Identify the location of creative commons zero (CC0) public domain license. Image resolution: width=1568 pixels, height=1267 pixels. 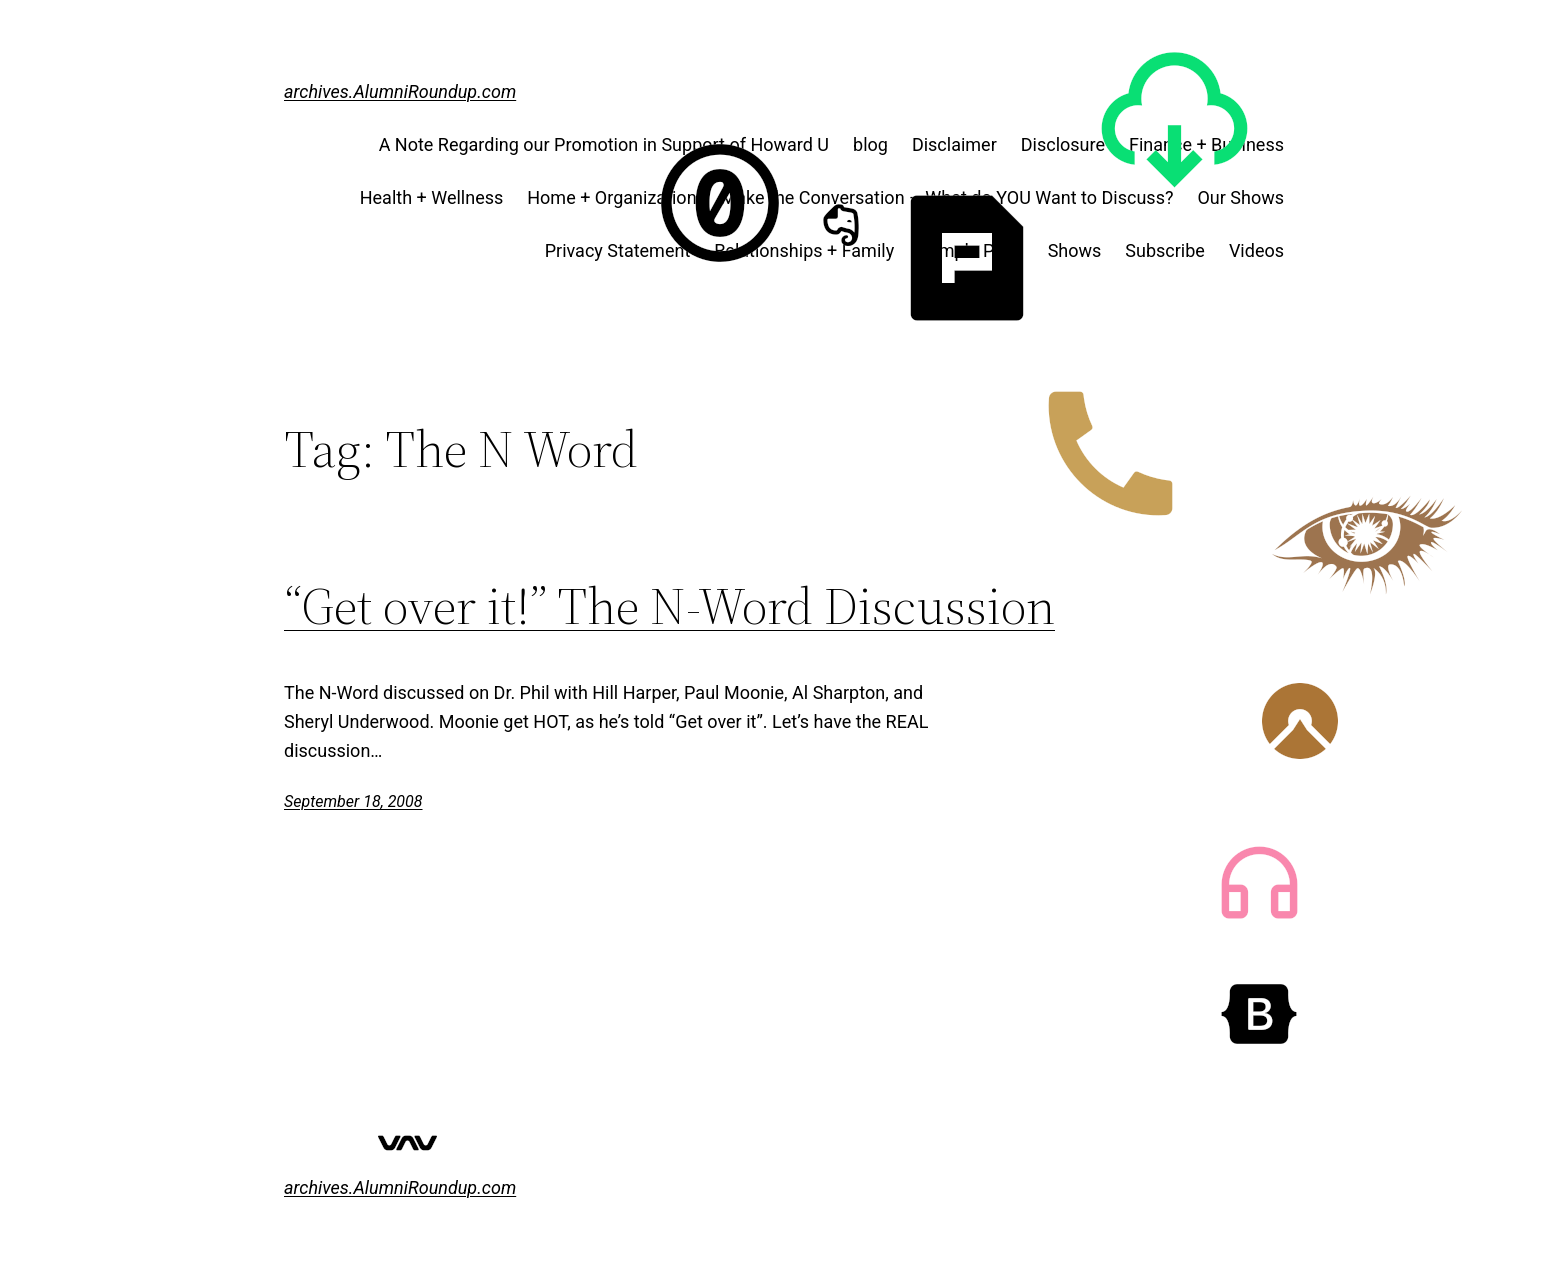
(720, 203).